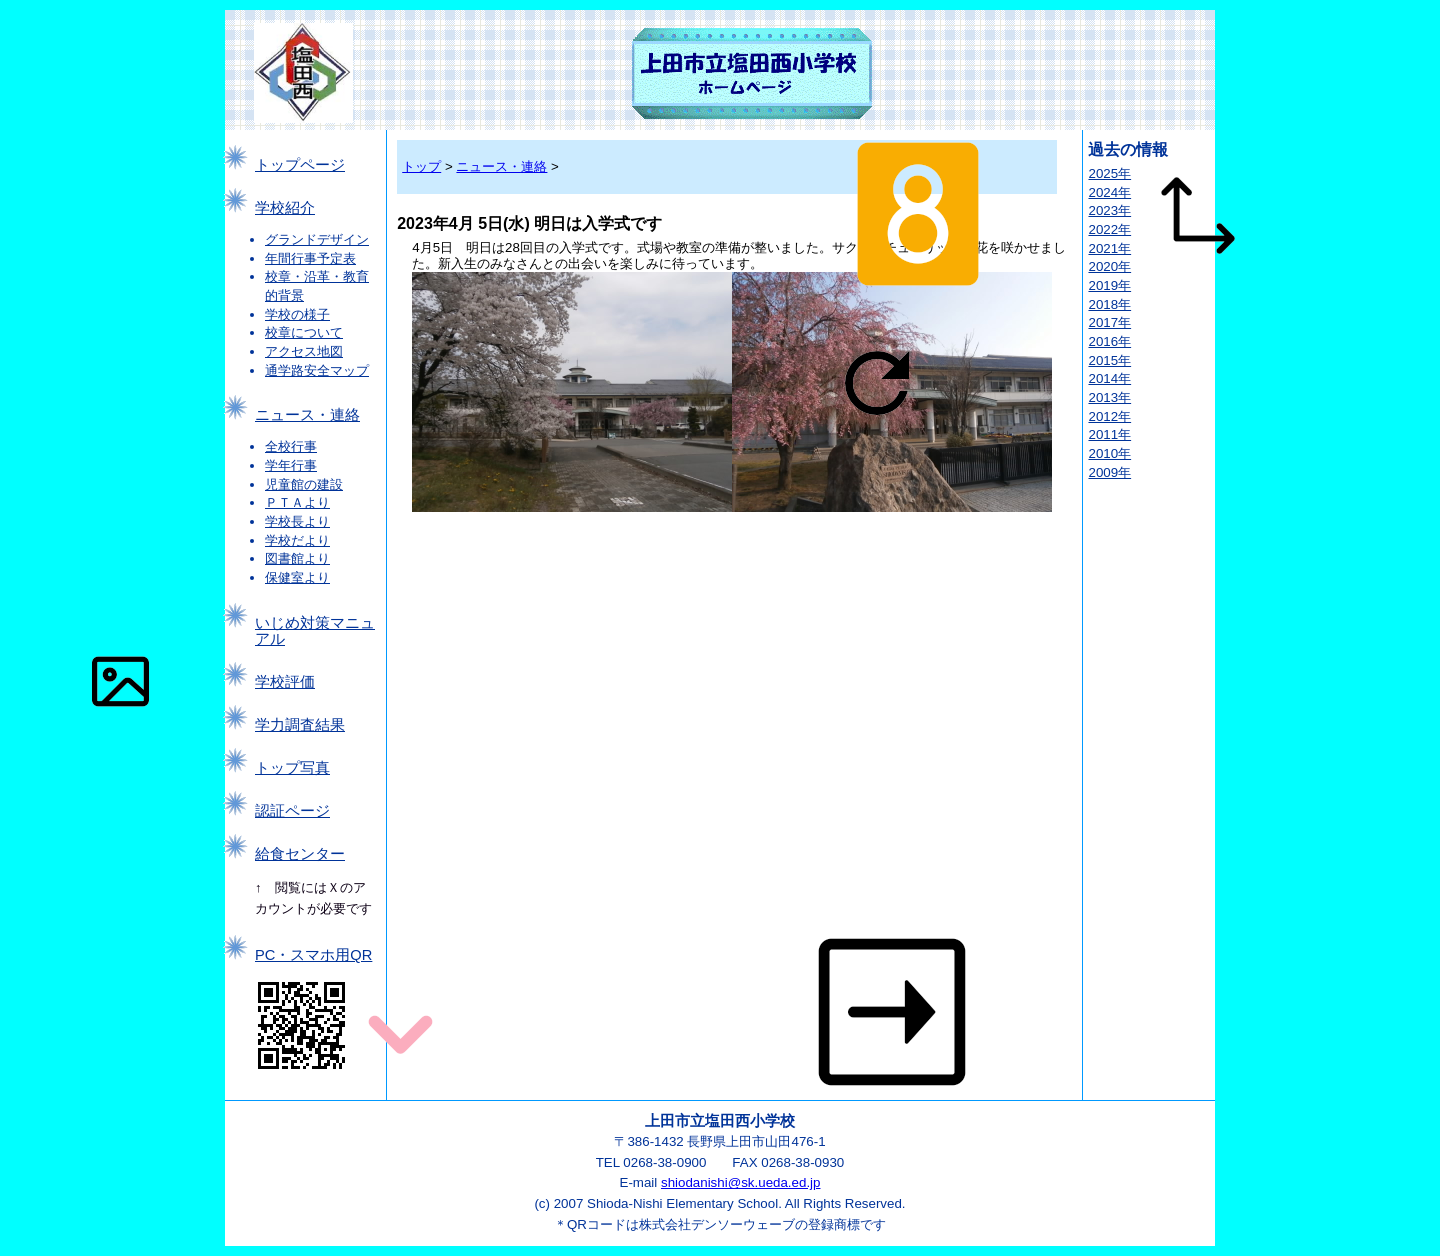 The height and width of the screenshot is (1256, 1440). What do you see at coordinates (877, 383) in the screenshot?
I see `refresh or reload the current page` at bounding box center [877, 383].